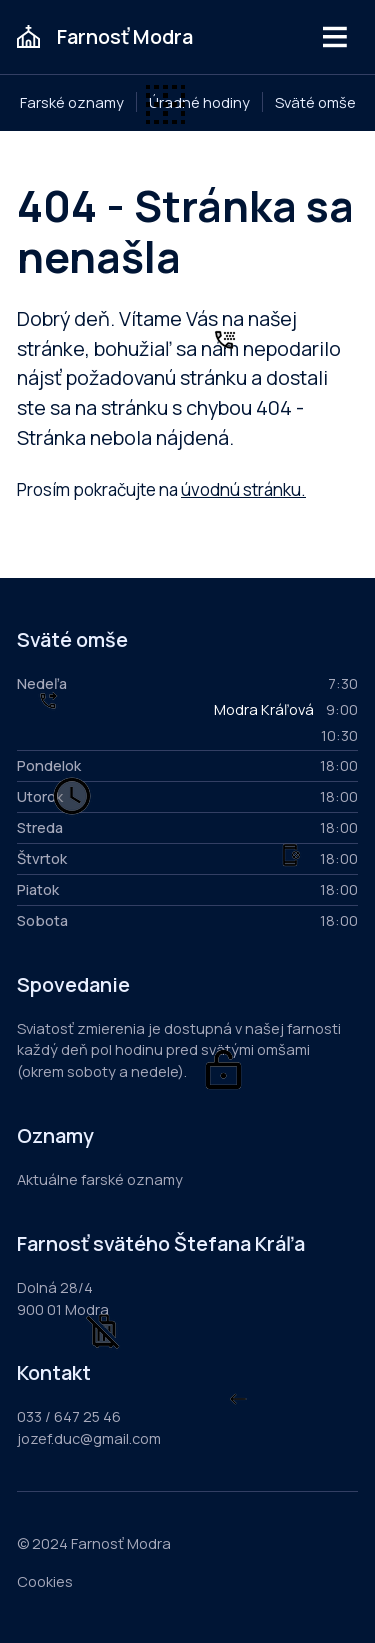 The image size is (375, 1643). What do you see at coordinates (104, 1331) in the screenshot?
I see `no luggage allowed in this area` at bounding box center [104, 1331].